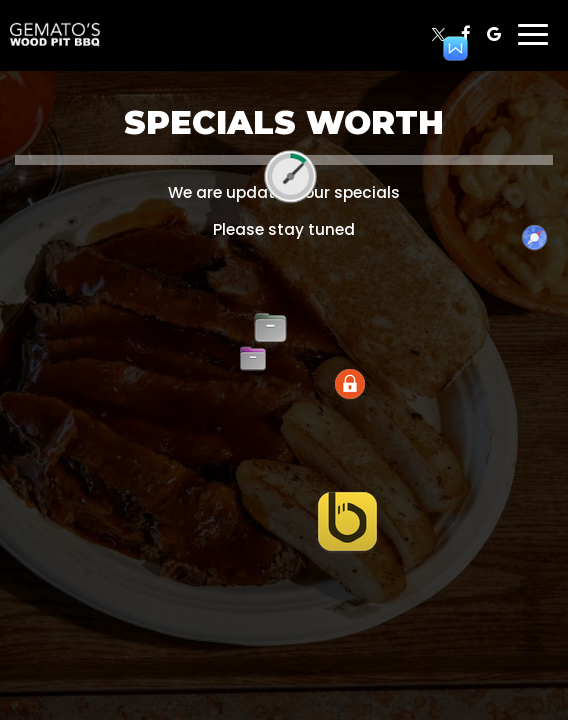 Image resolution: width=568 pixels, height=720 pixels. Describe the element at coordinates (455, 48) in the screenshot. I see `open wps office application` at that location.